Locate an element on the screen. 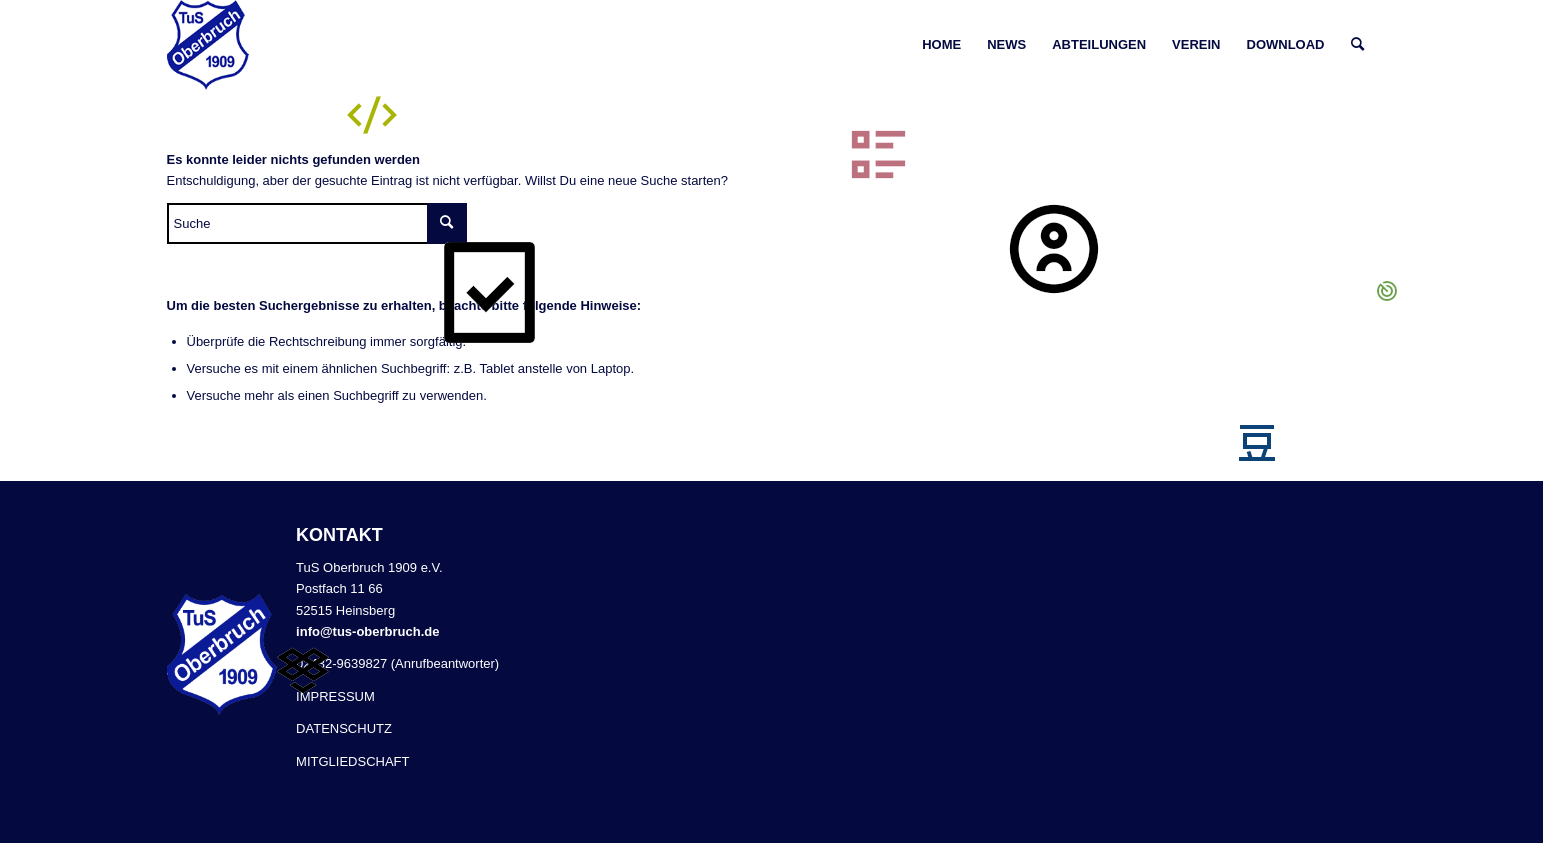  mark task as complete is located at coordinates (489, 292).